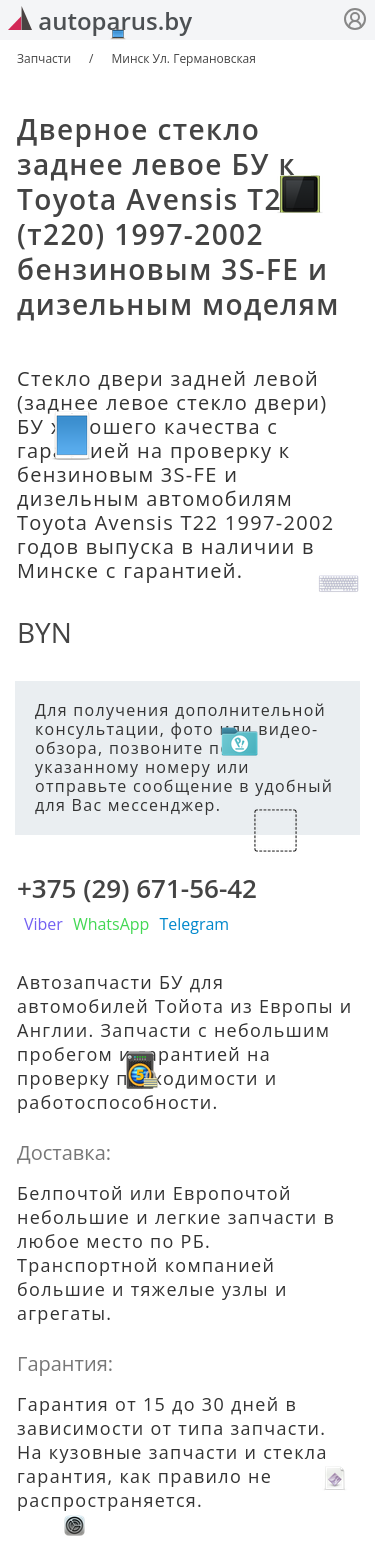  Describe the element at coordinates (118, 33) in the screenshot. I see `represents a macbook device in system settings` at that location.